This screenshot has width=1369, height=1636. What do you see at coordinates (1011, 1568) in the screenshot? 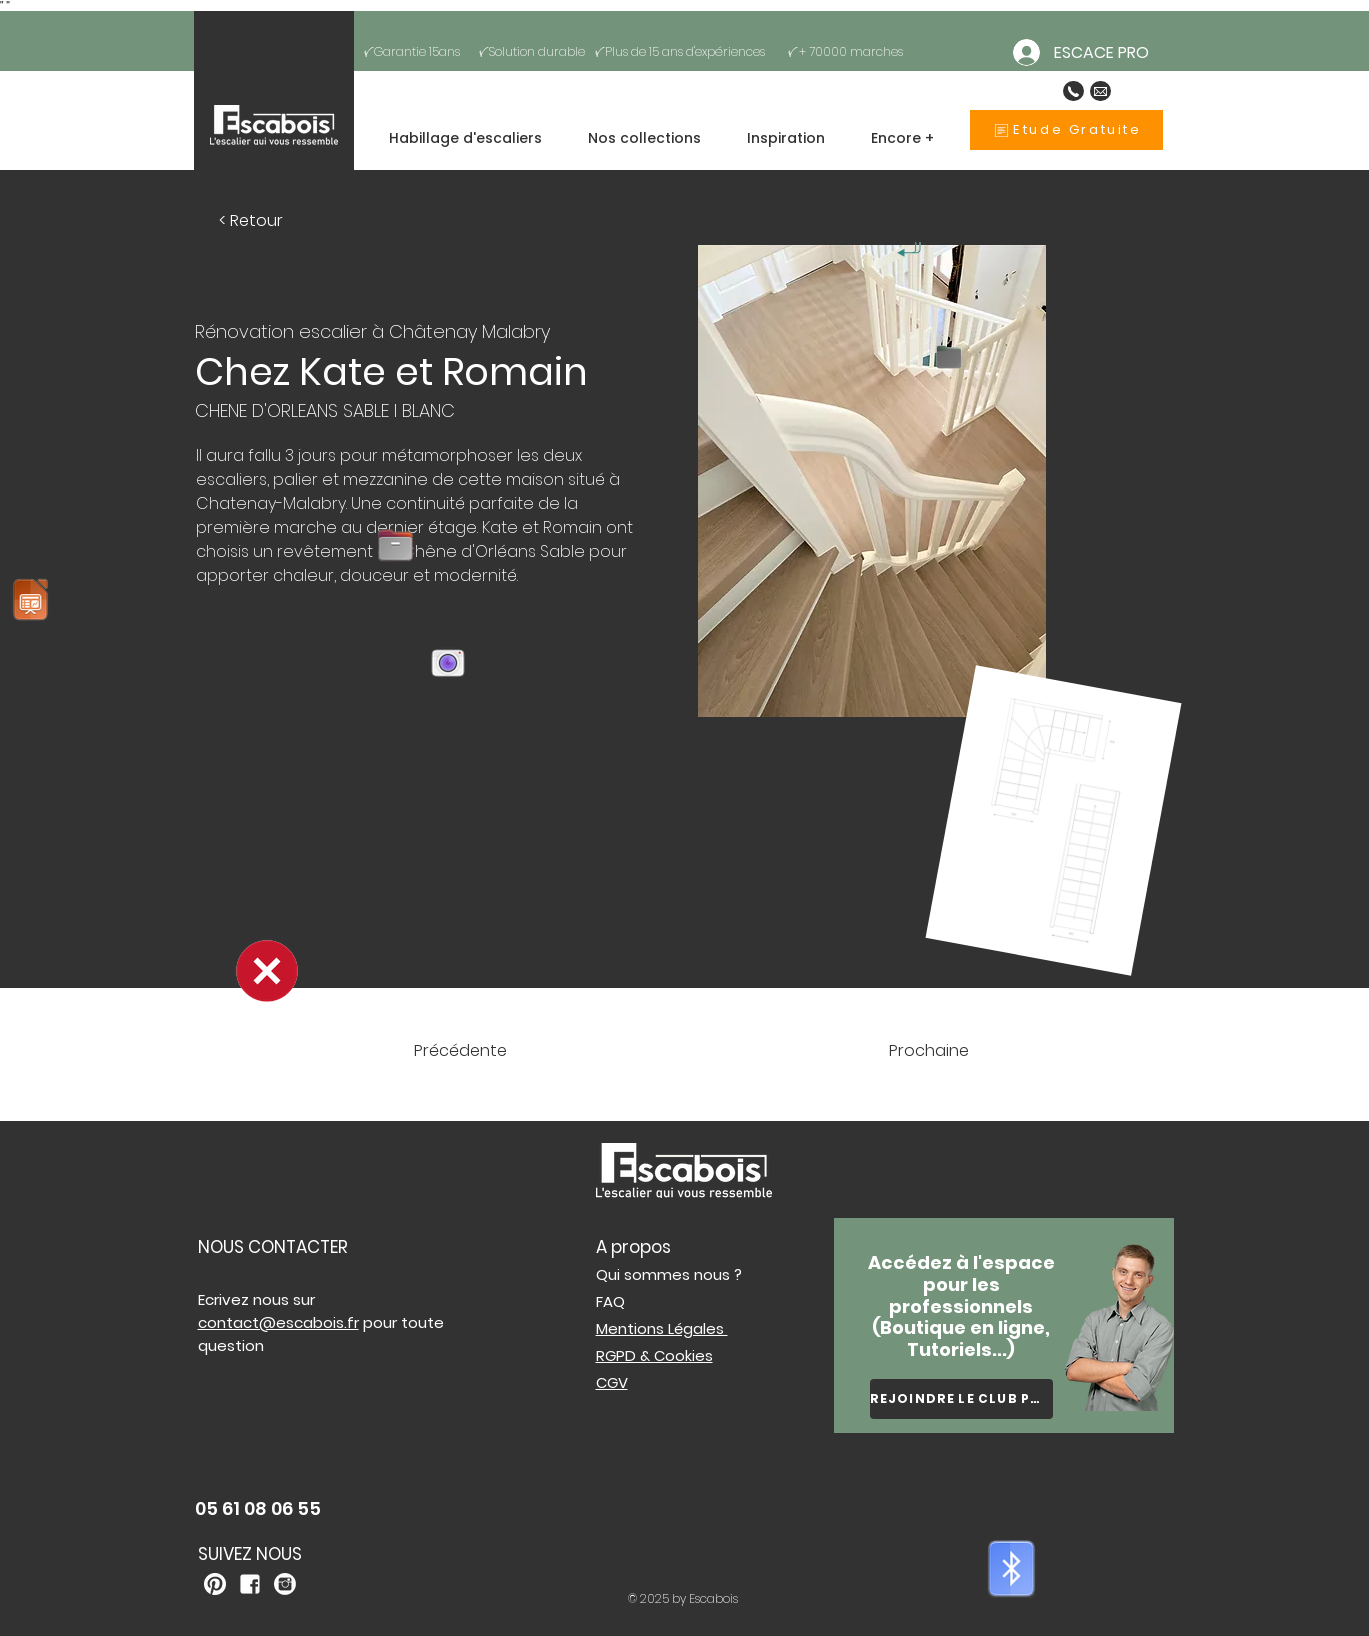
I see `indicates bluetooth is currently active` at bounding box center [1011, 1568].